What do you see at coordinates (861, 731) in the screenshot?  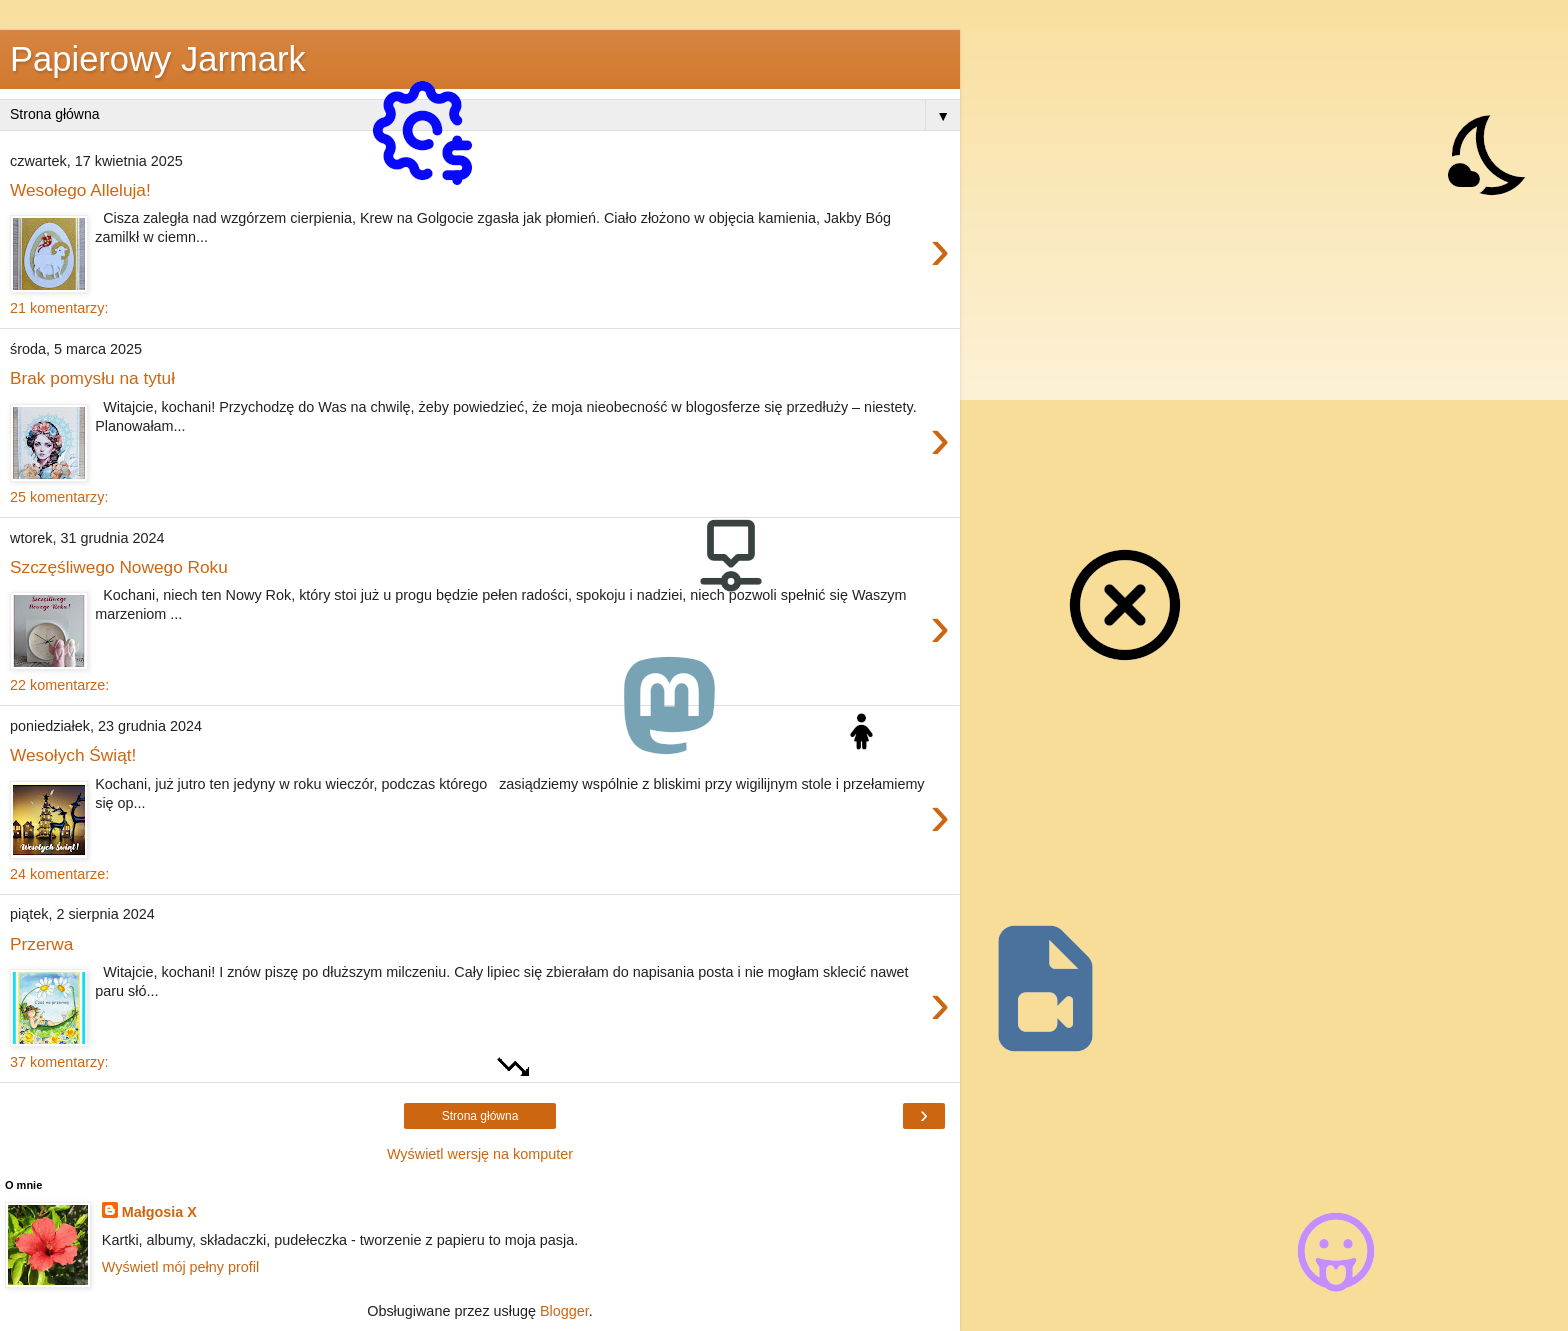 I see `indicates child or kid-friendly content` at bounding box center [861, 731].